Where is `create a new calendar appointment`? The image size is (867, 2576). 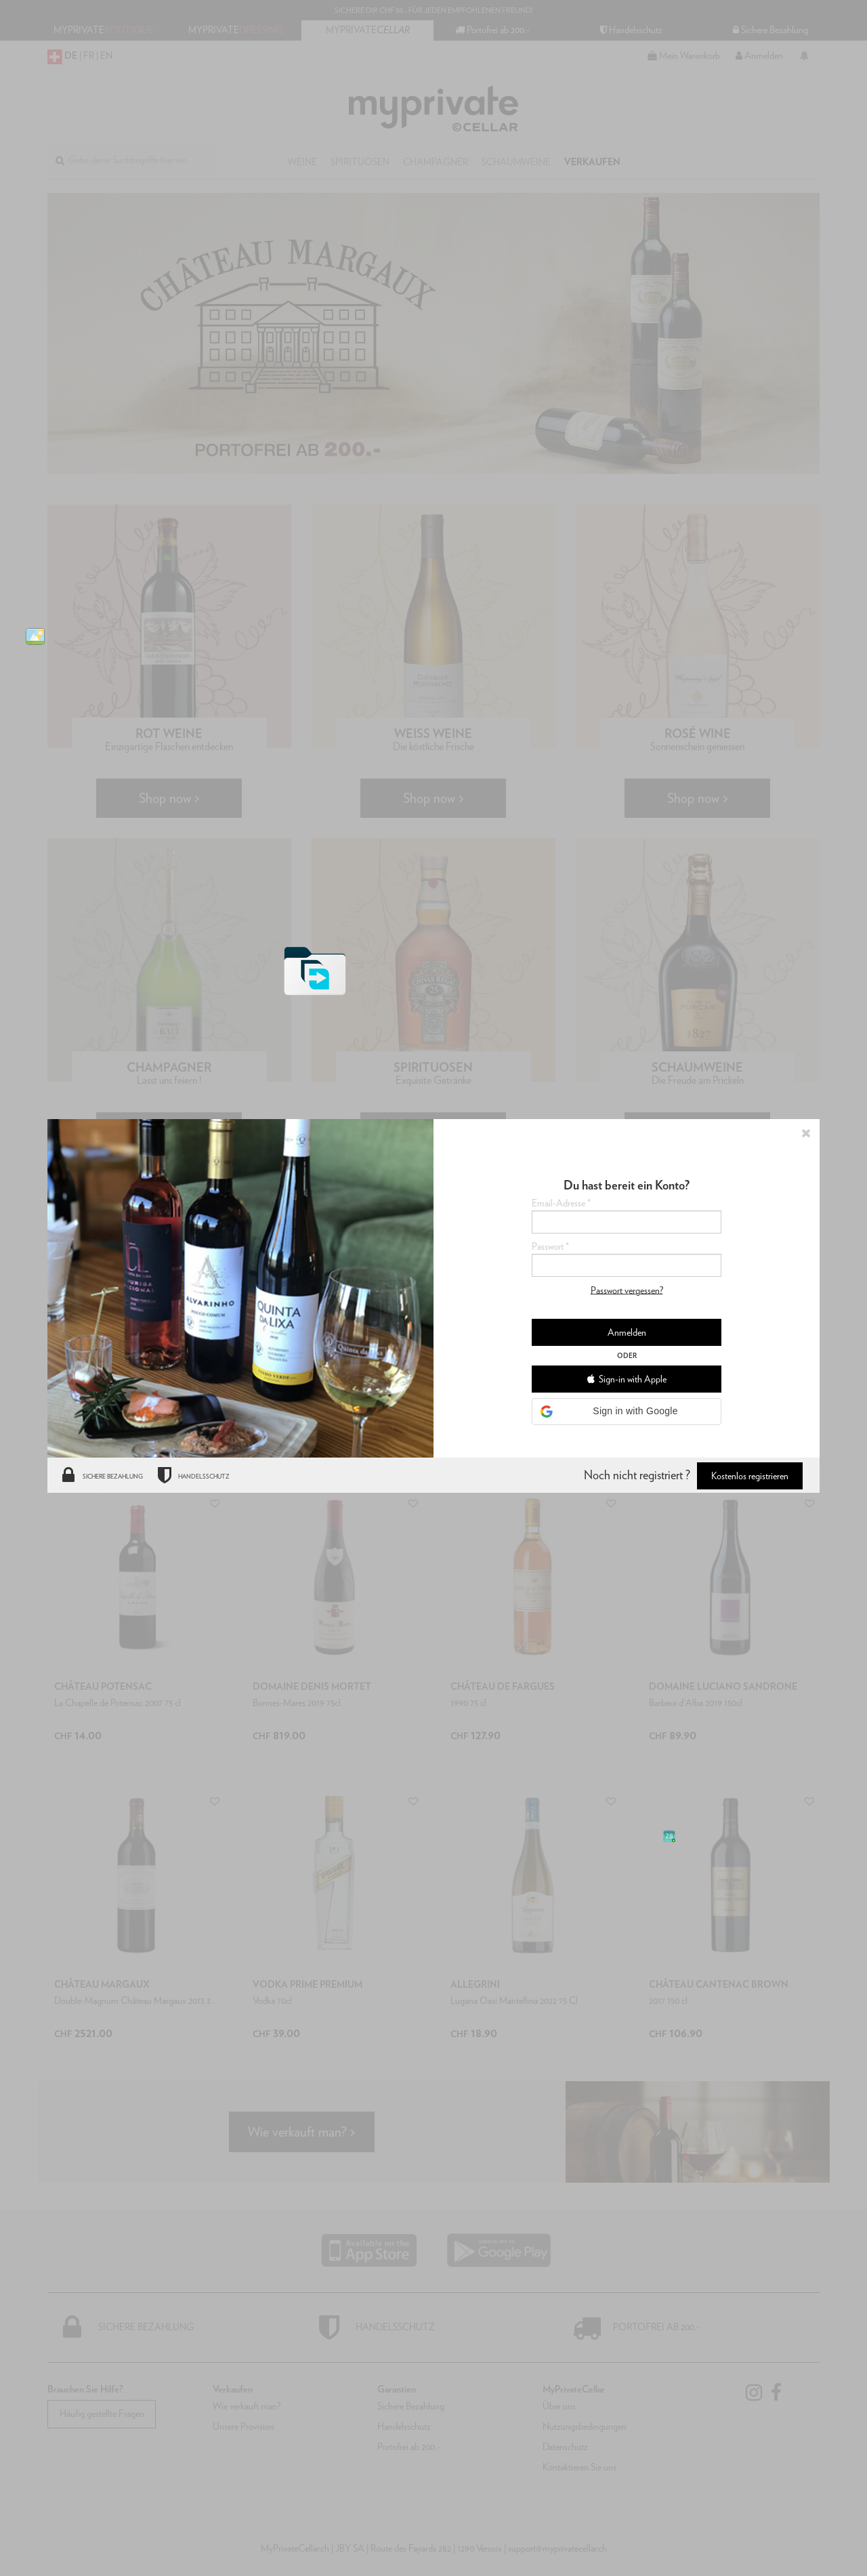
create a new calendar appointment is located at coordinates (669, 1836).